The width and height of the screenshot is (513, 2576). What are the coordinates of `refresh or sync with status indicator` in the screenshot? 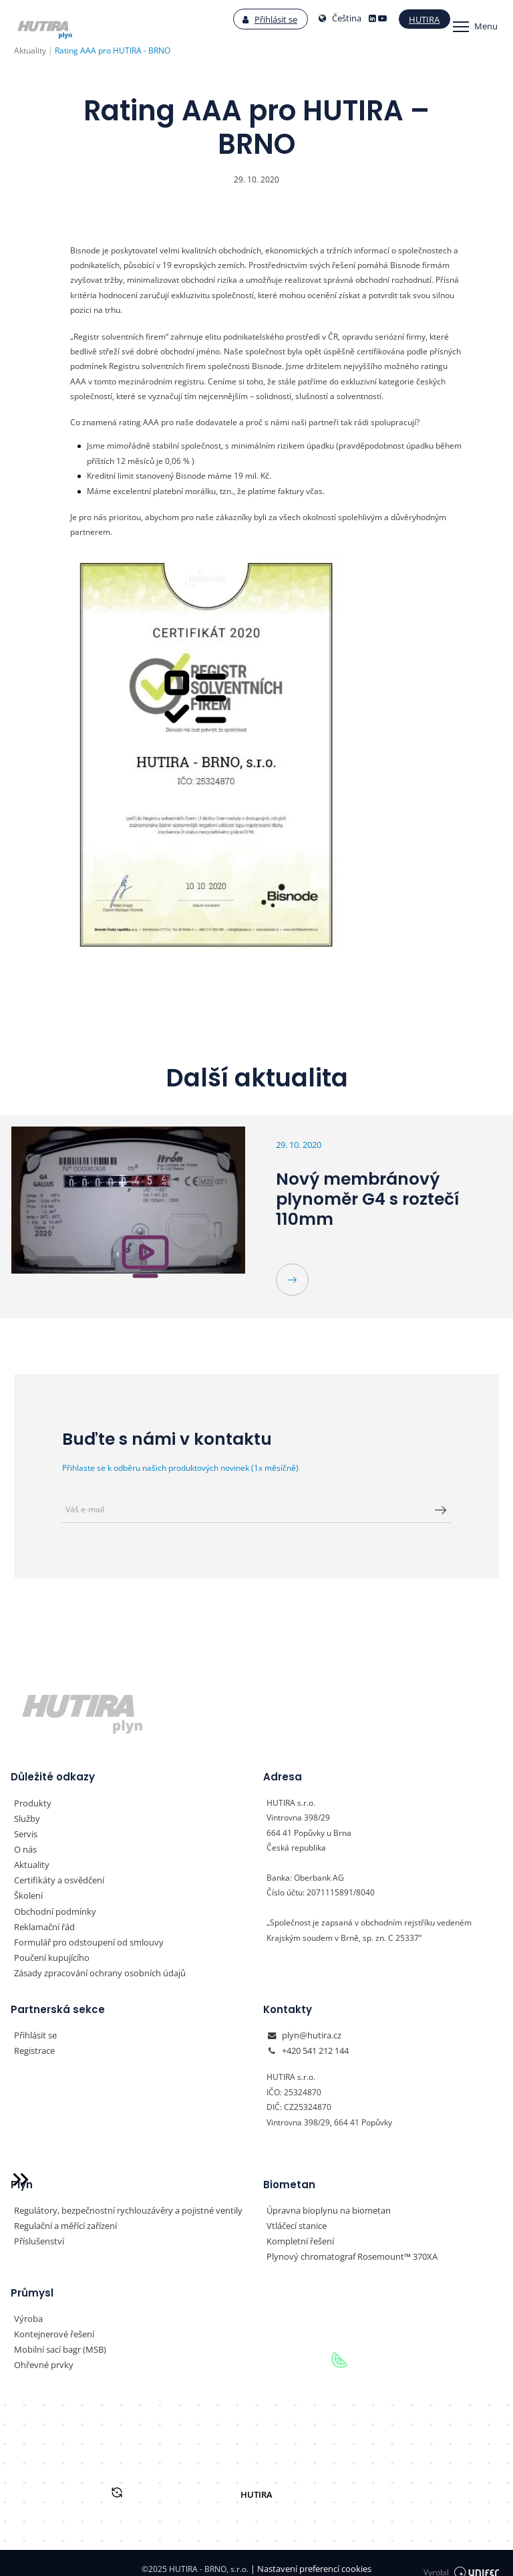 It's located at (117, 2492).